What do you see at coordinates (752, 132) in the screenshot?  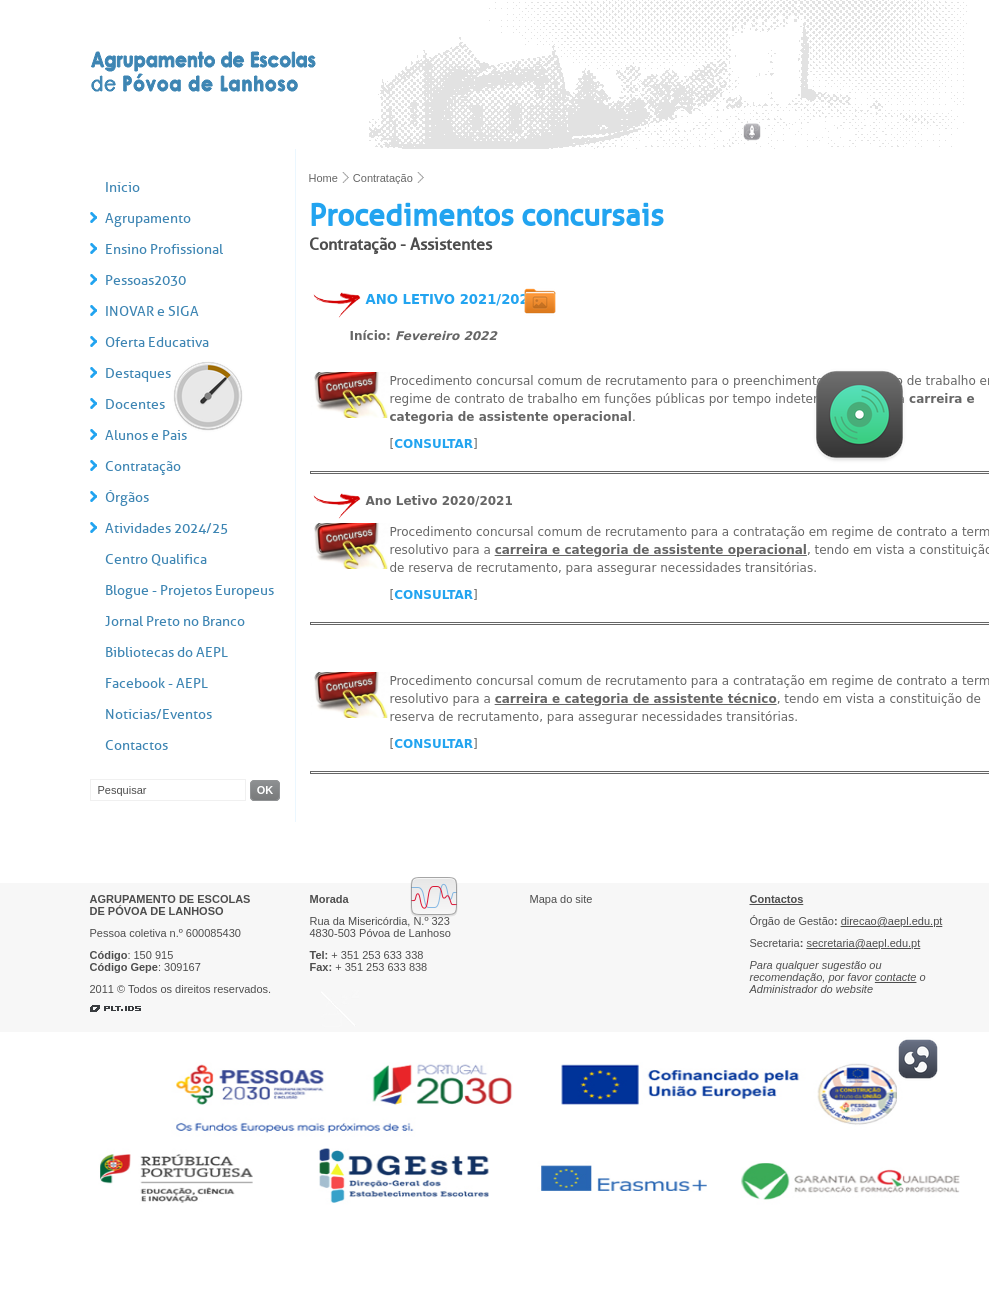 I see `manage startup programs and applications` at bounding box center [752, 132].